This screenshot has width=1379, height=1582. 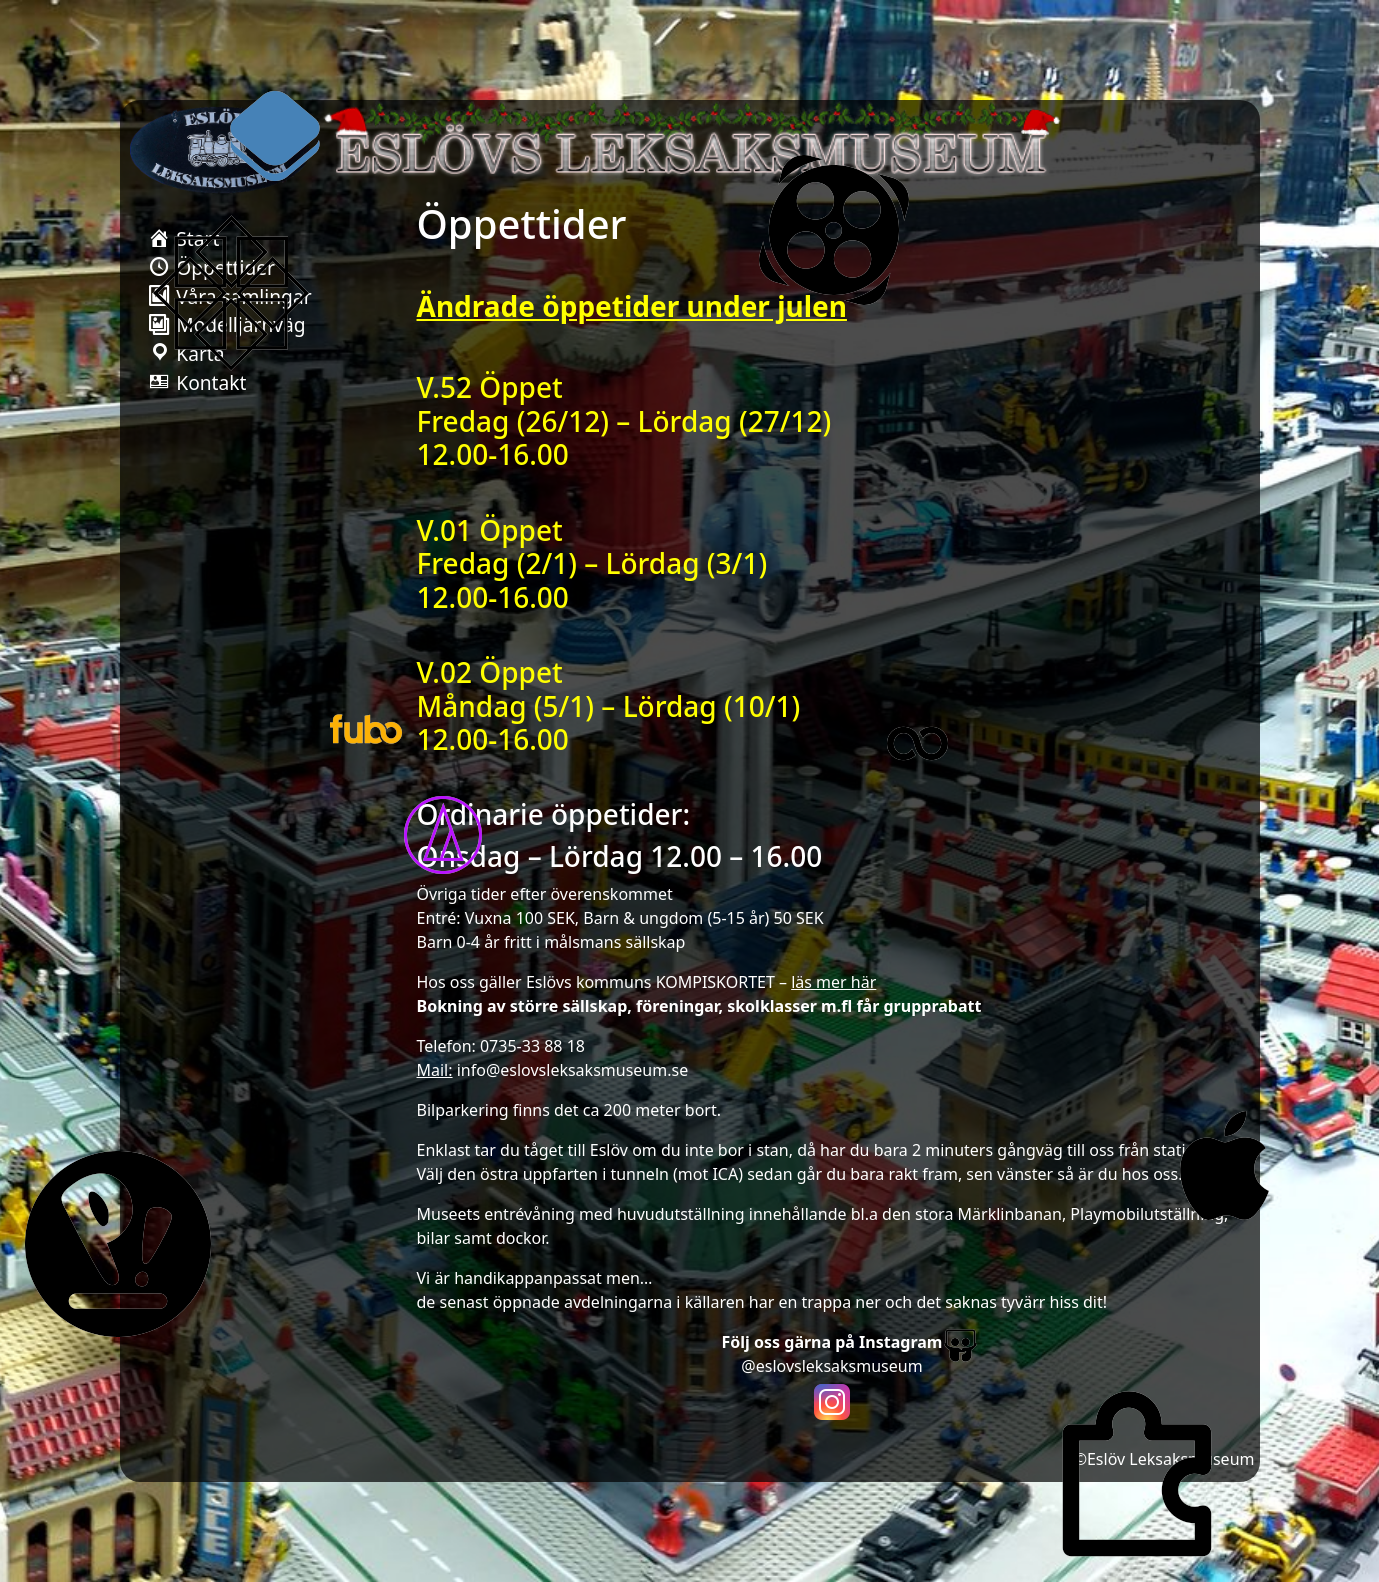 I want to click on Elegoo brand logo, so click(x=917, y=743).